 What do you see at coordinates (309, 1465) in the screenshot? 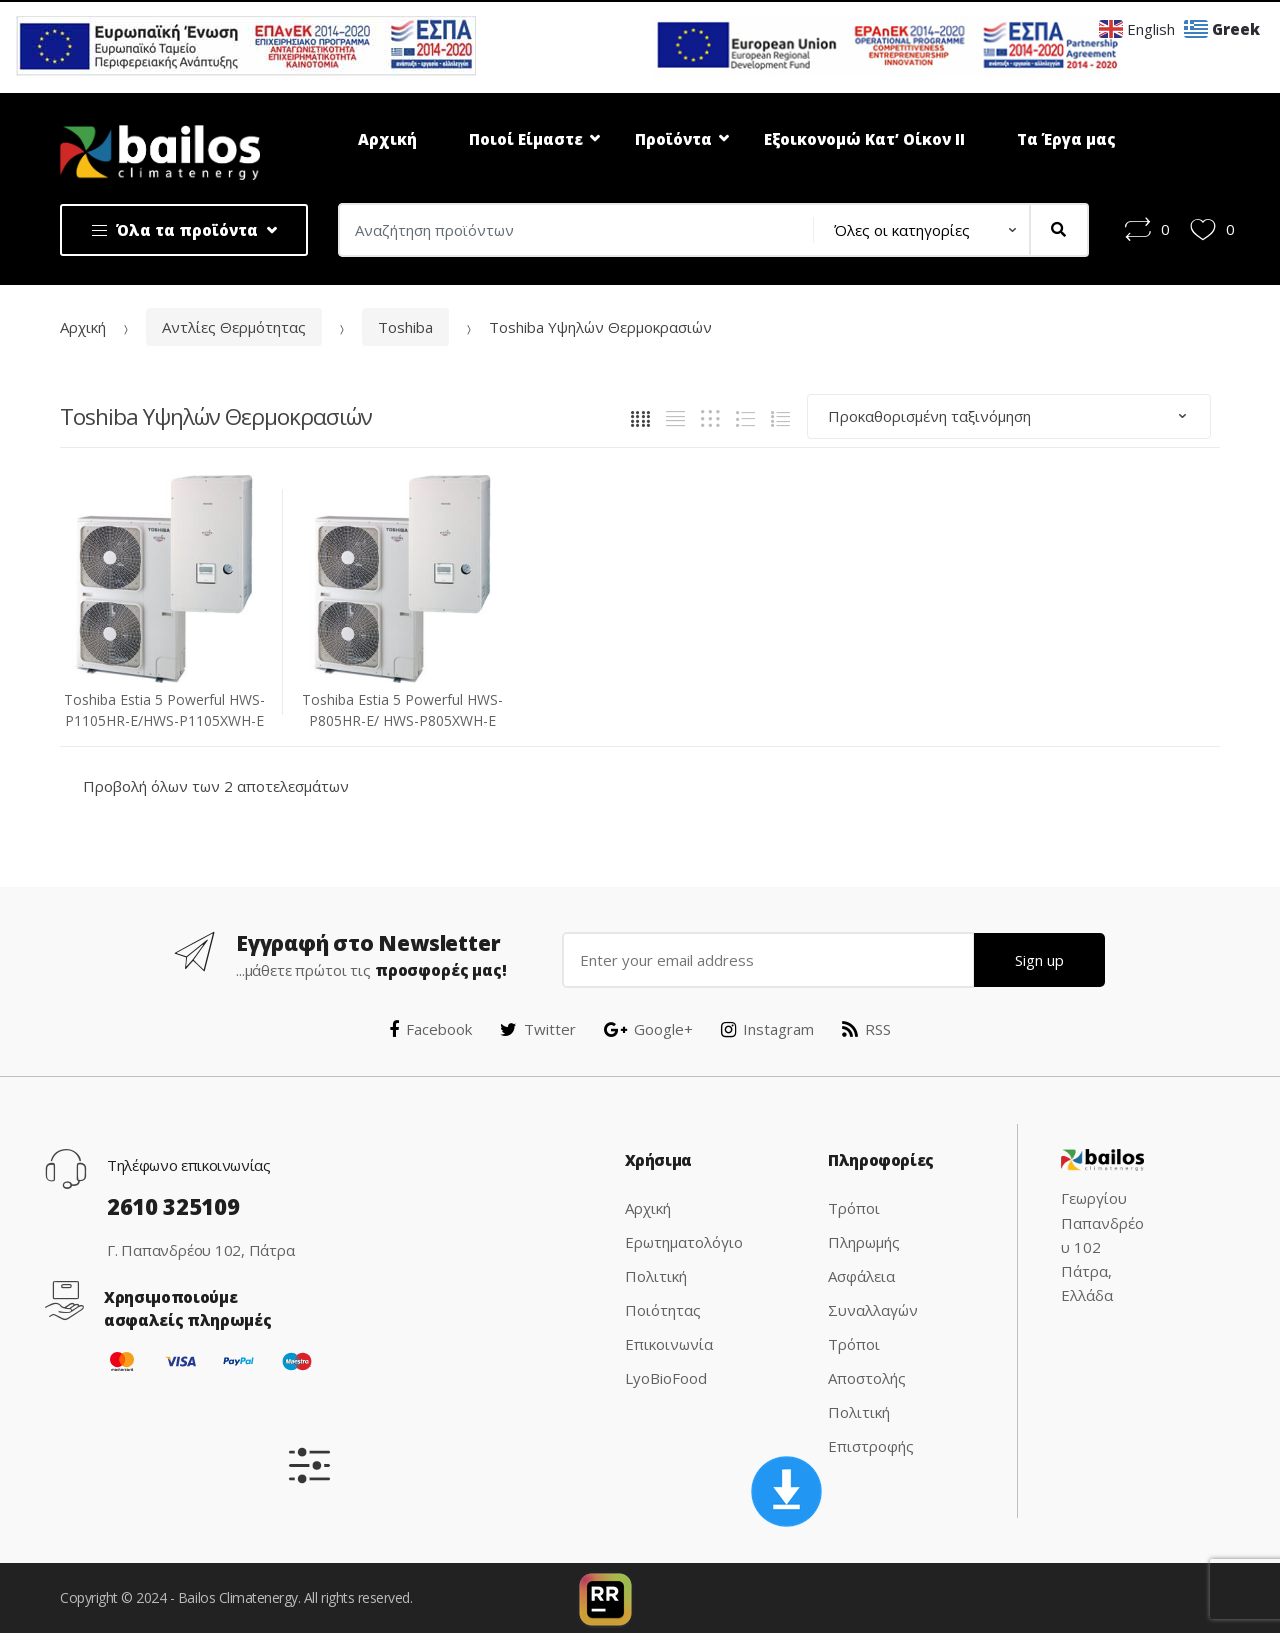
I see `access system preferences or settings` at bounding box center [309, 1465].